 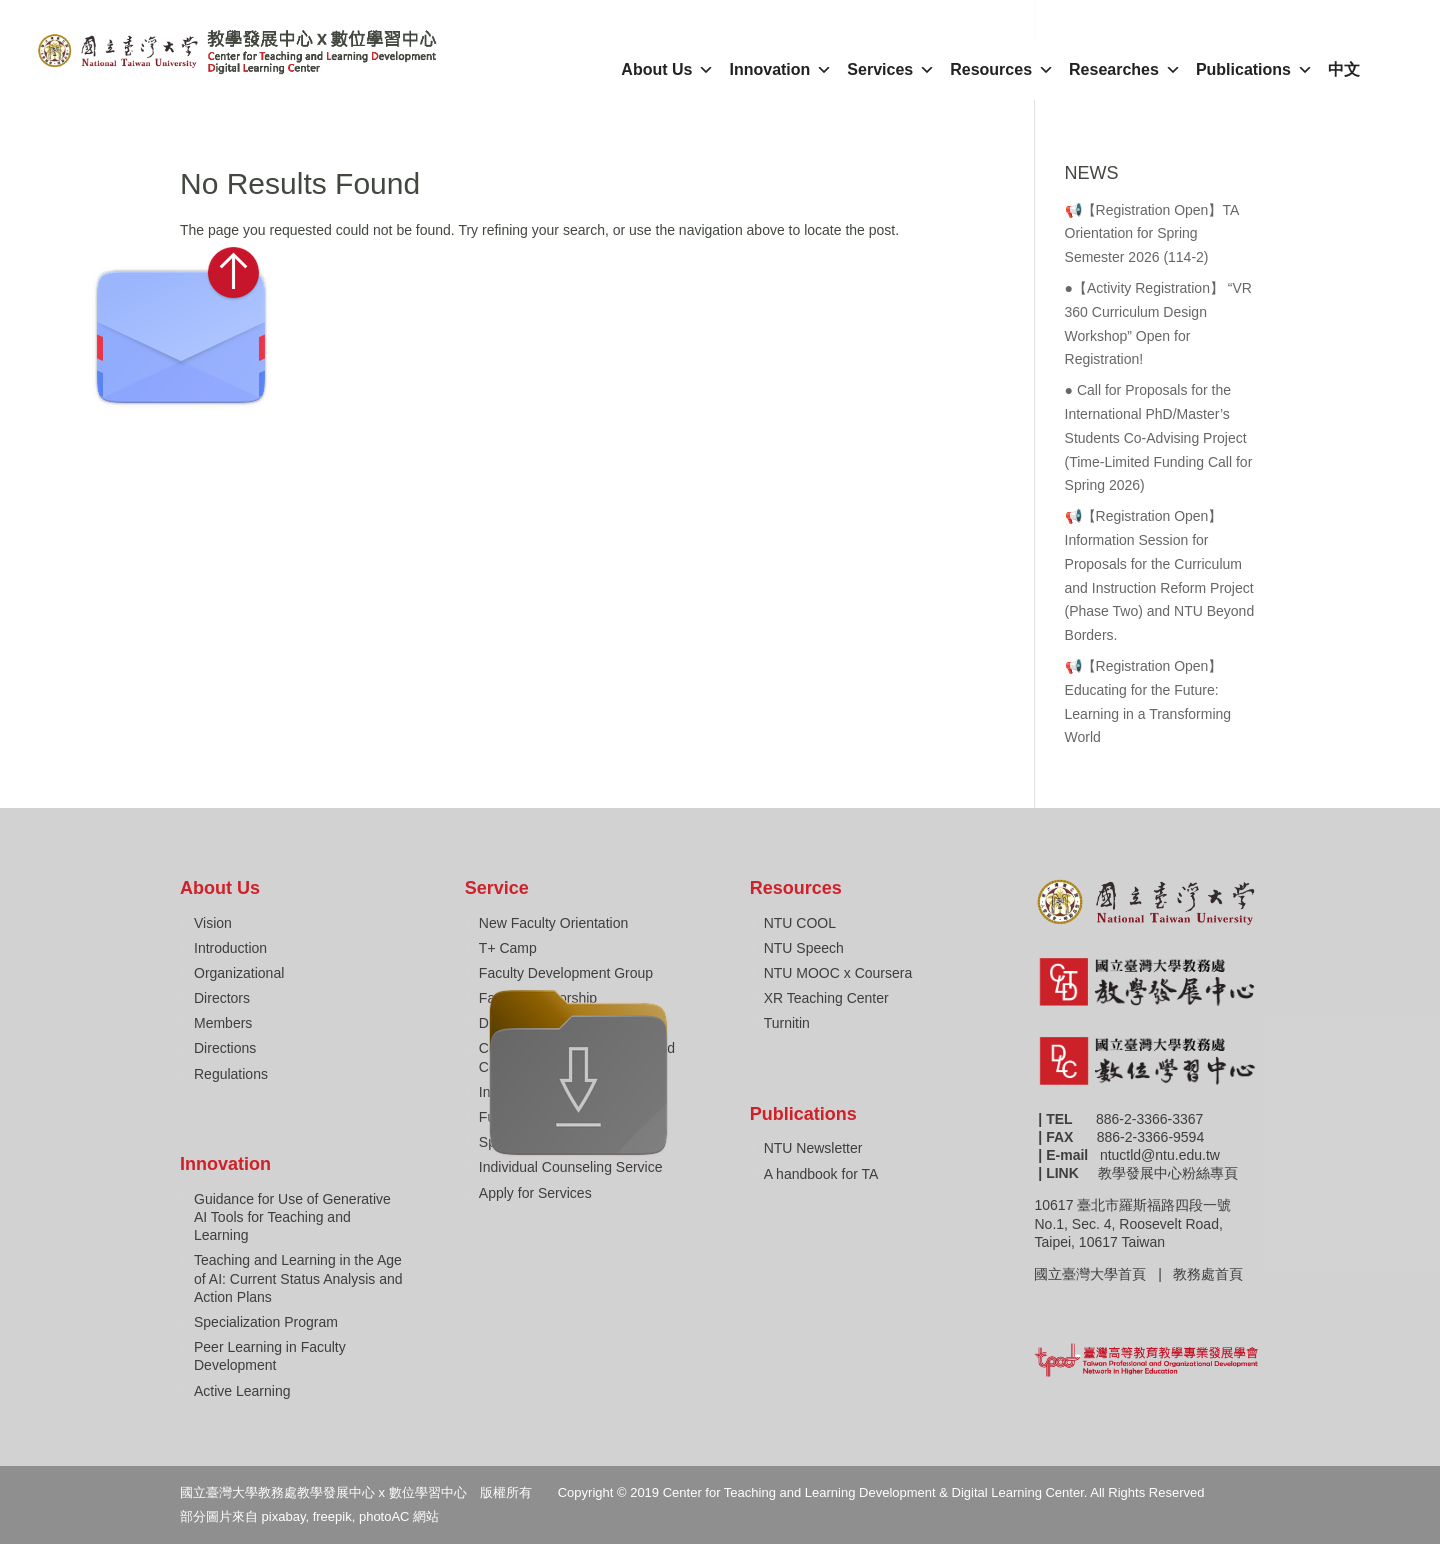 I want to click on send an email or message, so click(x=181, y=337).